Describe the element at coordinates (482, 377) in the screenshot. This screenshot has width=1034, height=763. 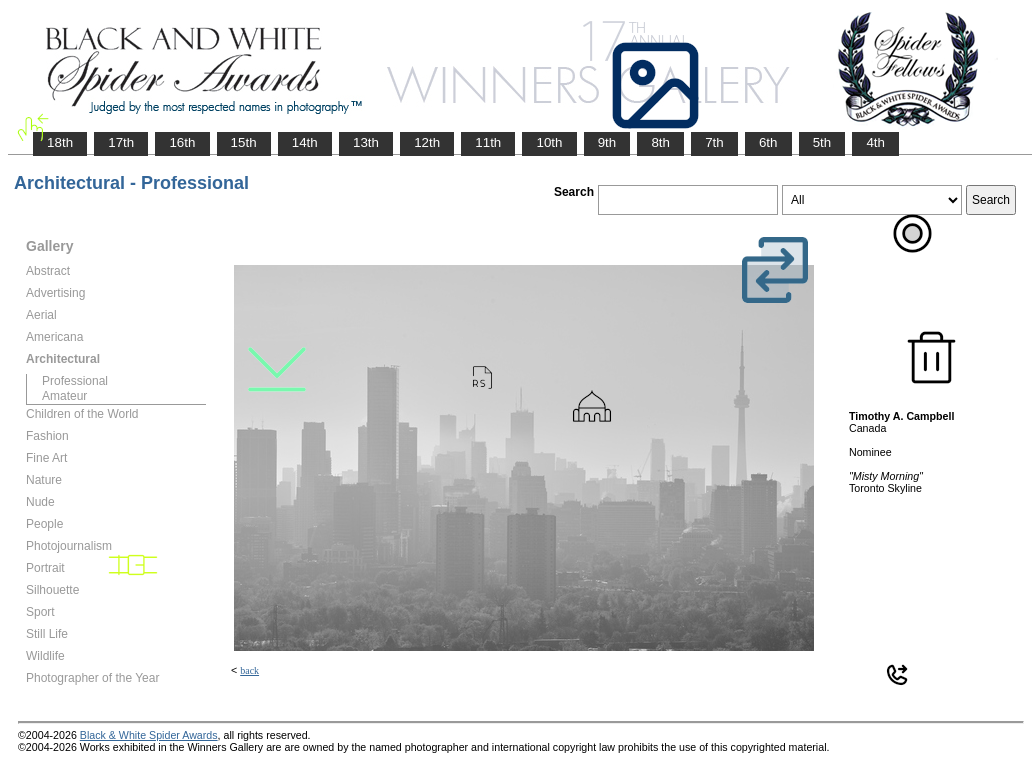
I see `a Rust source code file` at that location.